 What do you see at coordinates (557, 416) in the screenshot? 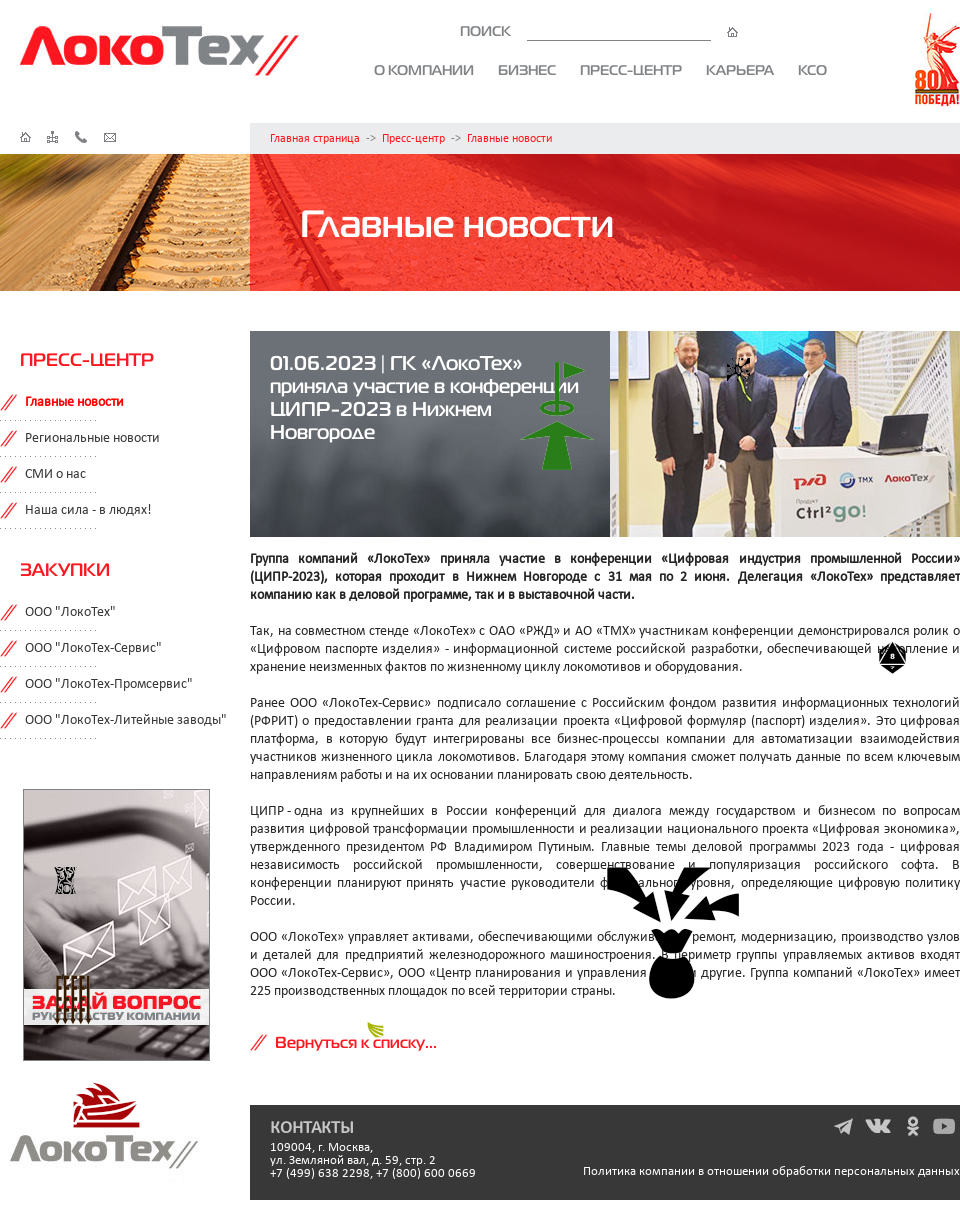
I see `navigate to objective marker` at bounding box center [557, 416].